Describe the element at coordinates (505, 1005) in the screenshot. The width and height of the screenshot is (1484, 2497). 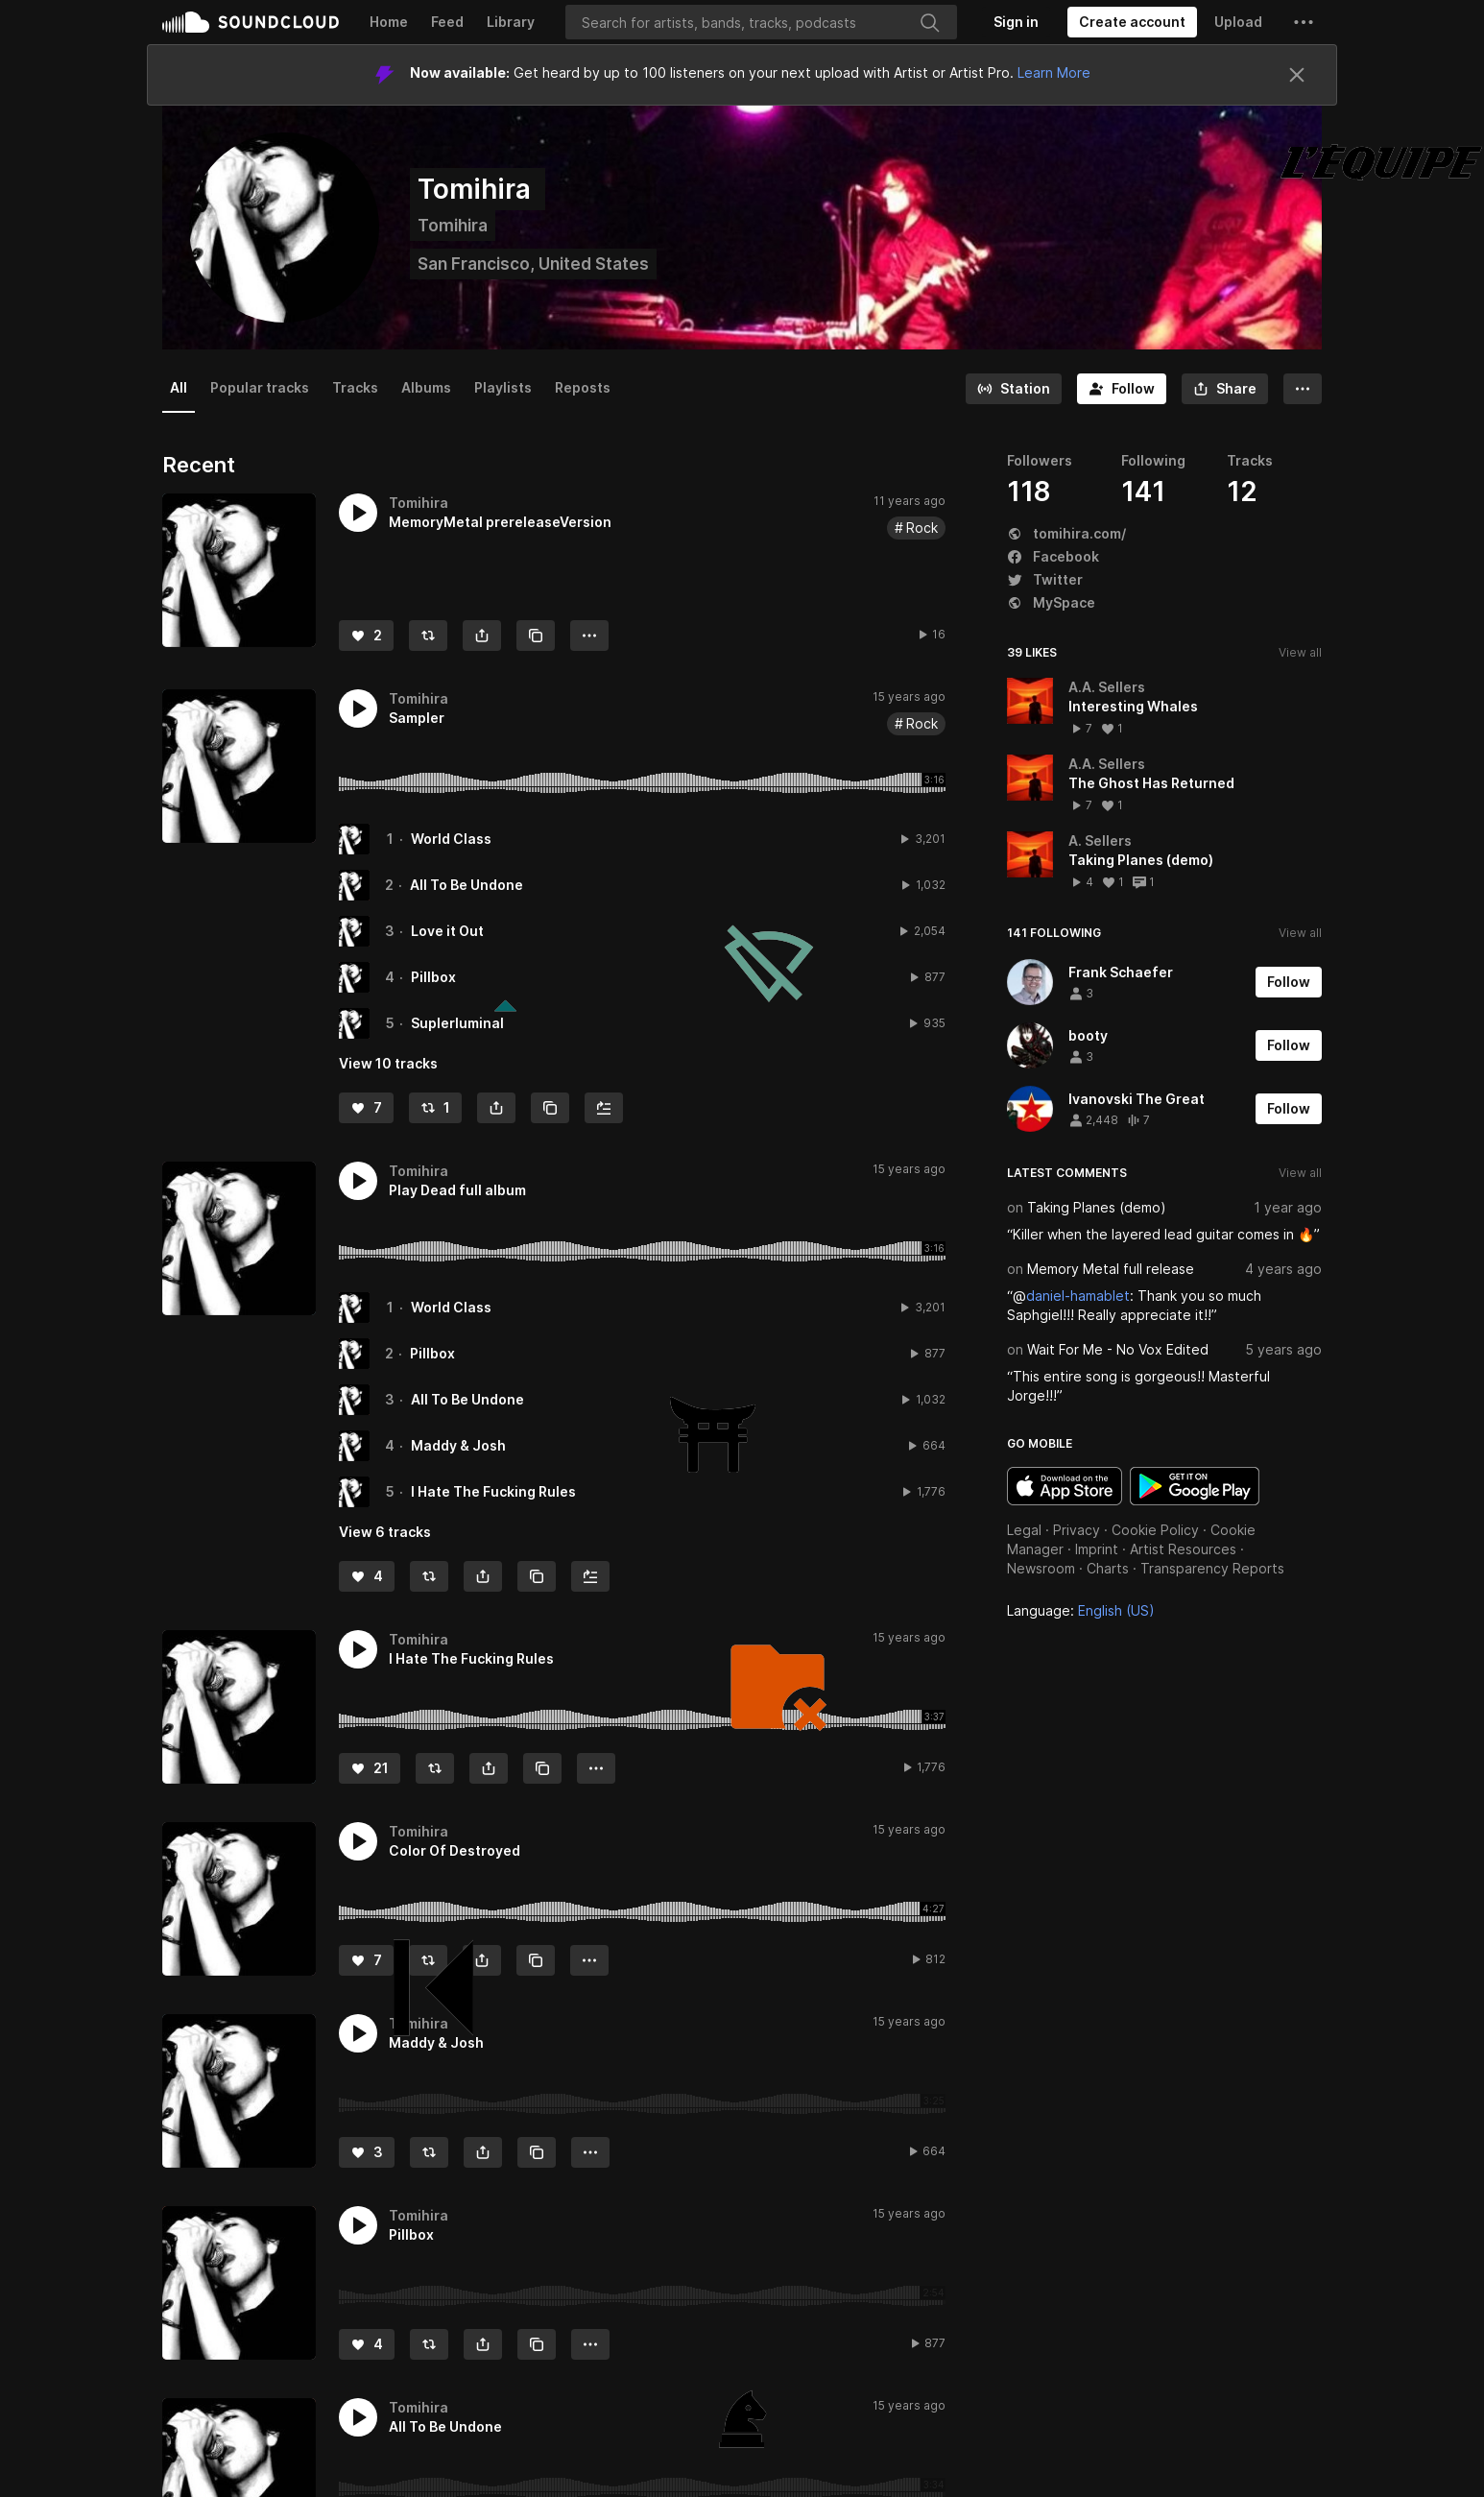
I see `expand or show more content above` at that location.